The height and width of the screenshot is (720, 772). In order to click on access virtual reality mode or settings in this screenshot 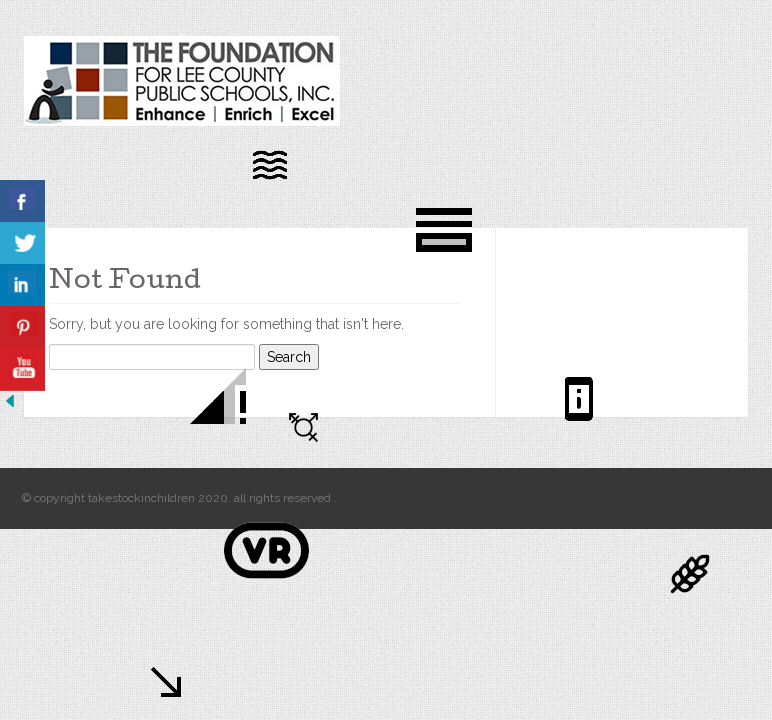, I will do `click(266, 550)`.